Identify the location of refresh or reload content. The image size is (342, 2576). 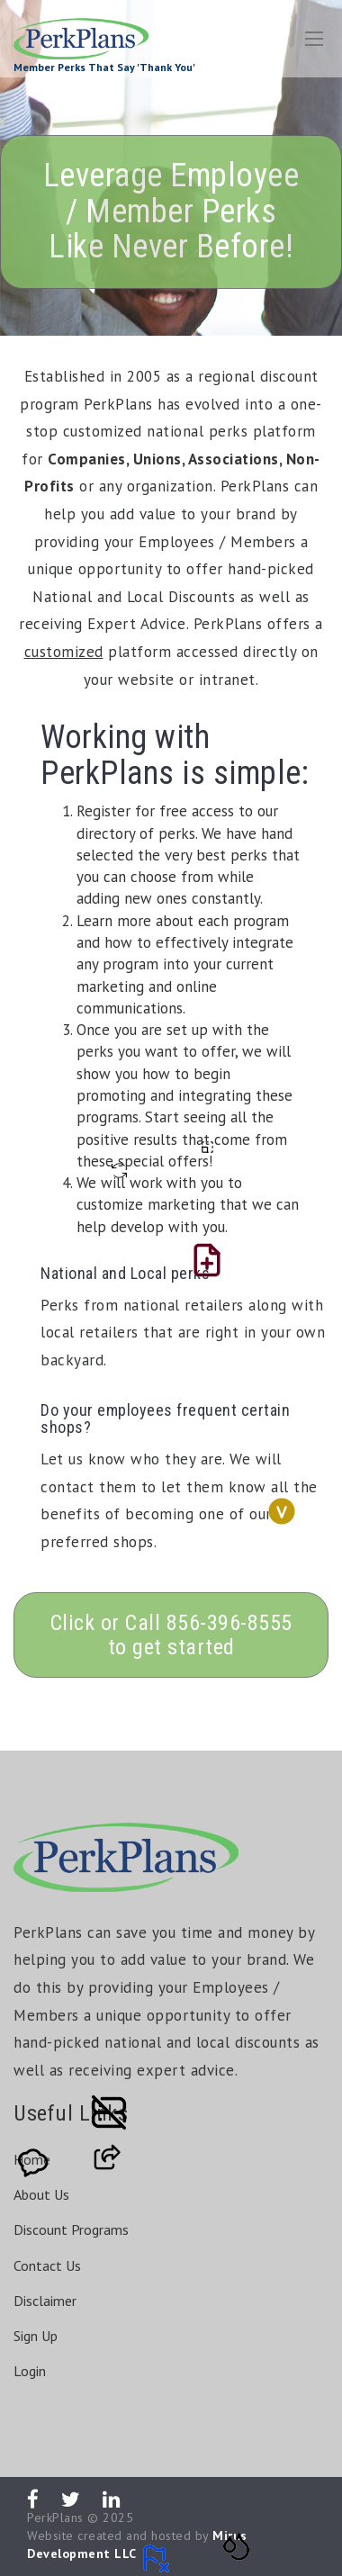
(119, 1170).